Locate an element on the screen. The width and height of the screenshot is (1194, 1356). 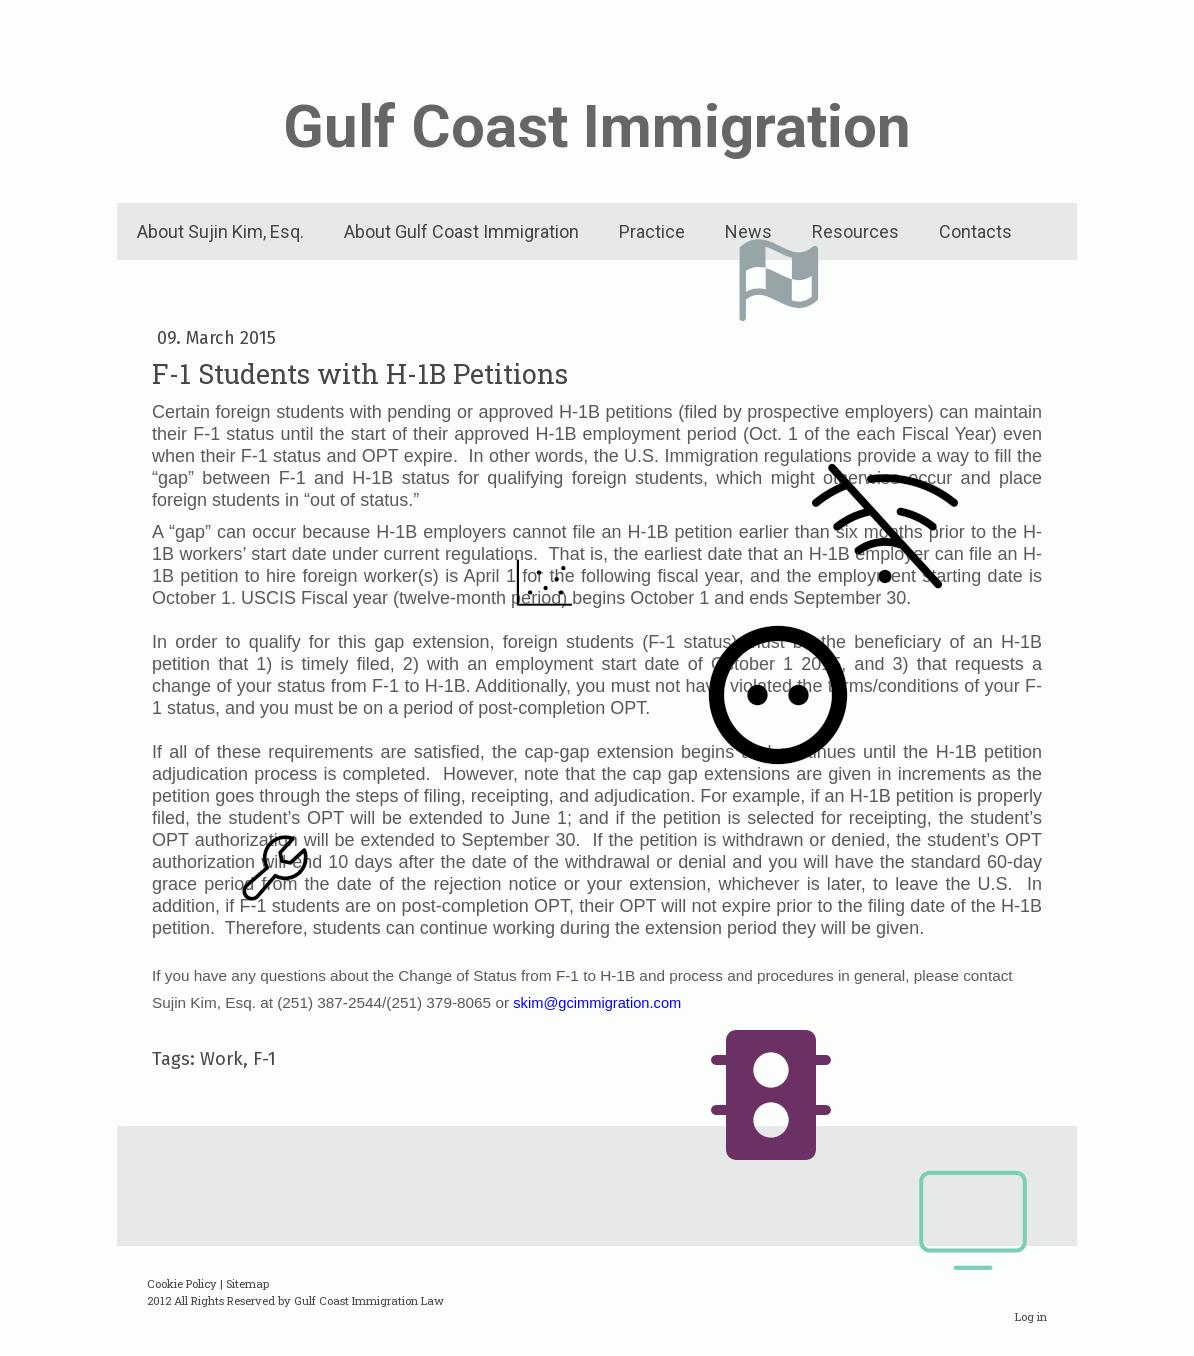
view display settings is located at coordinates (973, 1216).